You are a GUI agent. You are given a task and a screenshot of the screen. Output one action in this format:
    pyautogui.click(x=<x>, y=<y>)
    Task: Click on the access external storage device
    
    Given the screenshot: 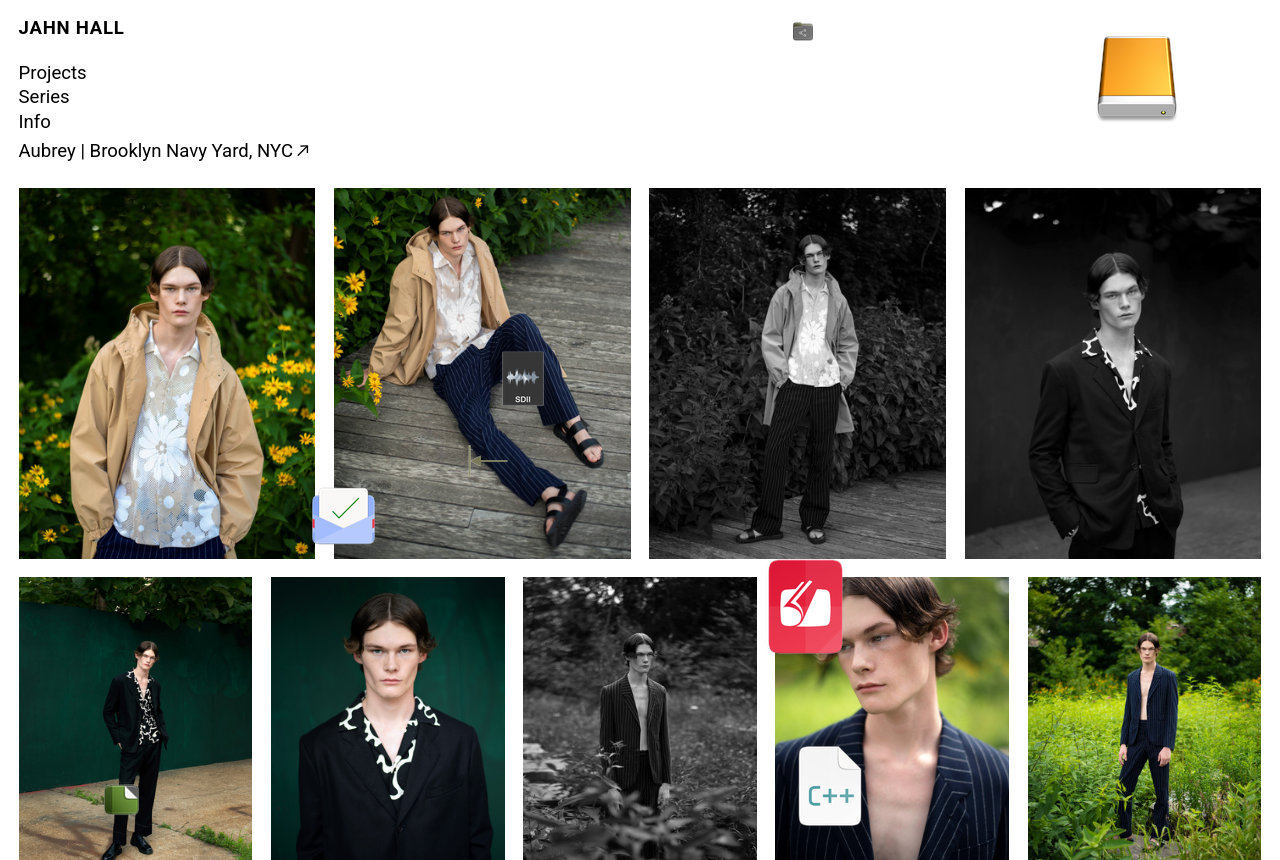 What is the action you would take?
    pyautogui.click(x=1137, y=79)
    